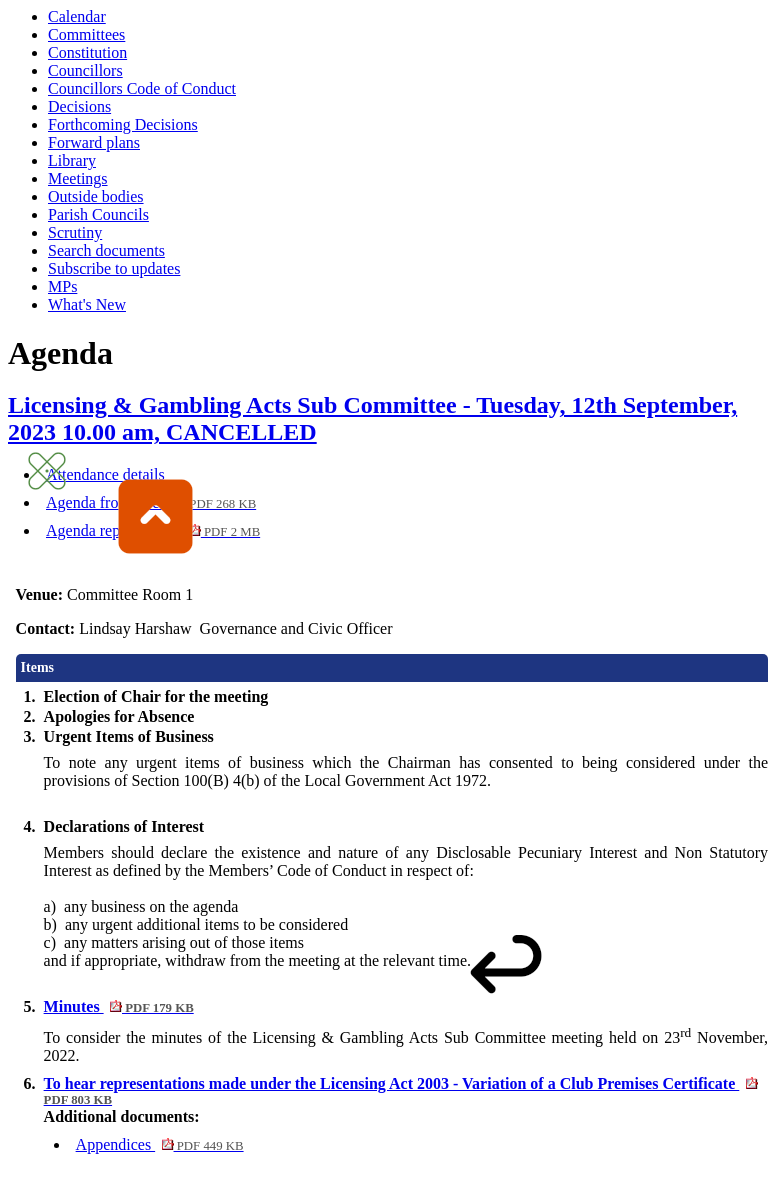 The height and width of the screenshot is (1204, 776). I want to click on access first aid or medical help resources, so click(47, 471).